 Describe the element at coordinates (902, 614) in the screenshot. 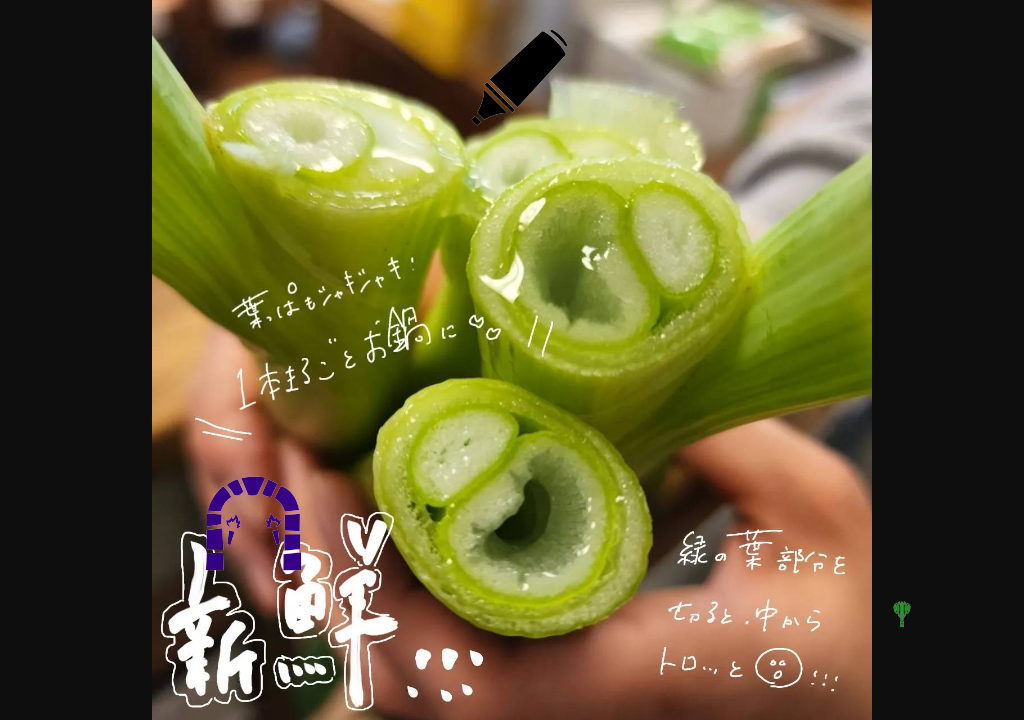

I see `access travel or adventure features` at that location.